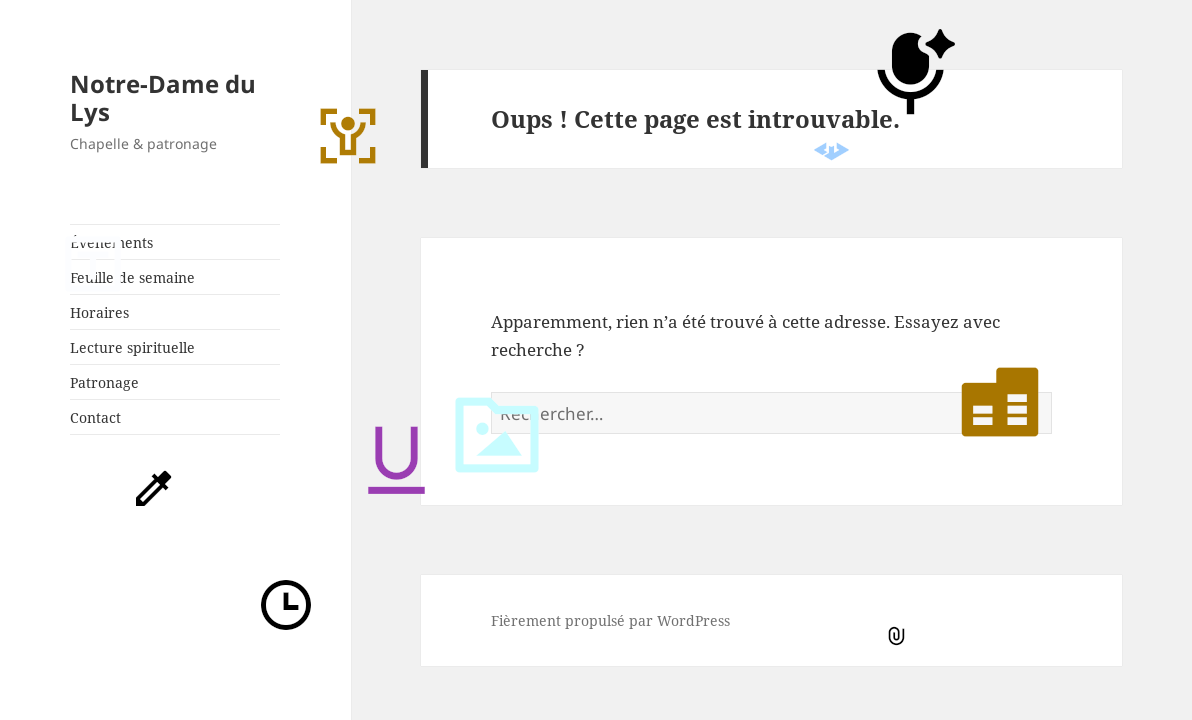 This screenshot has height=720, width=1192. I want to click on open photo or image folder, so click(497, 435).